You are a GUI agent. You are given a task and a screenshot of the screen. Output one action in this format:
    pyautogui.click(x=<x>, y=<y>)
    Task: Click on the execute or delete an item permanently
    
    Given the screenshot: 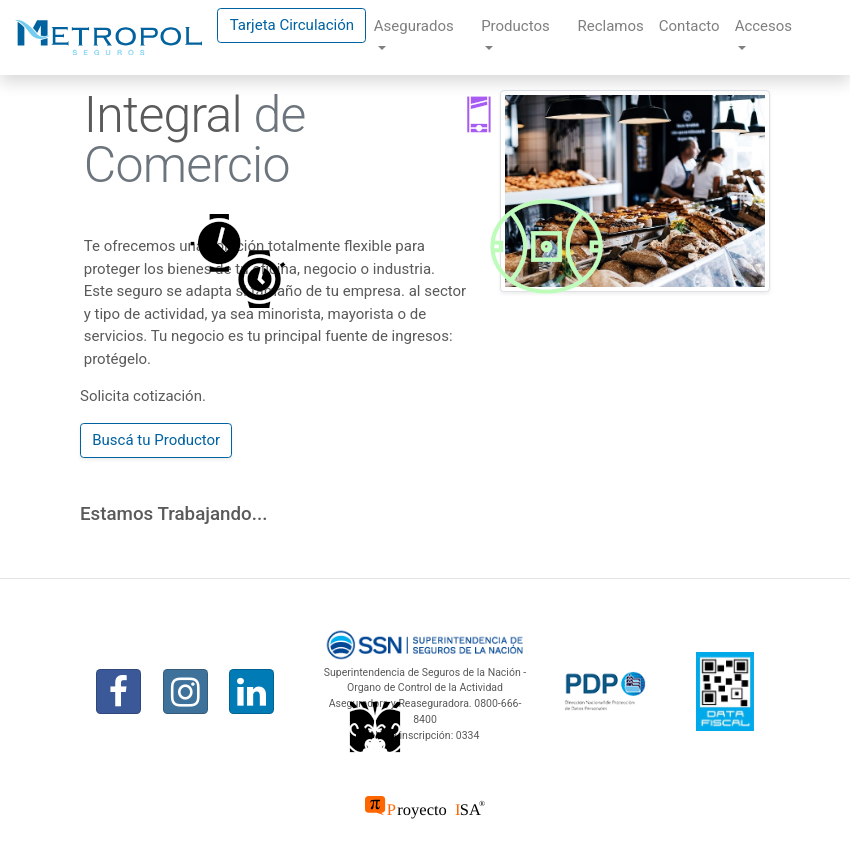 What is the action you would take?
    pyautogui.click(x=478, y=114)
    